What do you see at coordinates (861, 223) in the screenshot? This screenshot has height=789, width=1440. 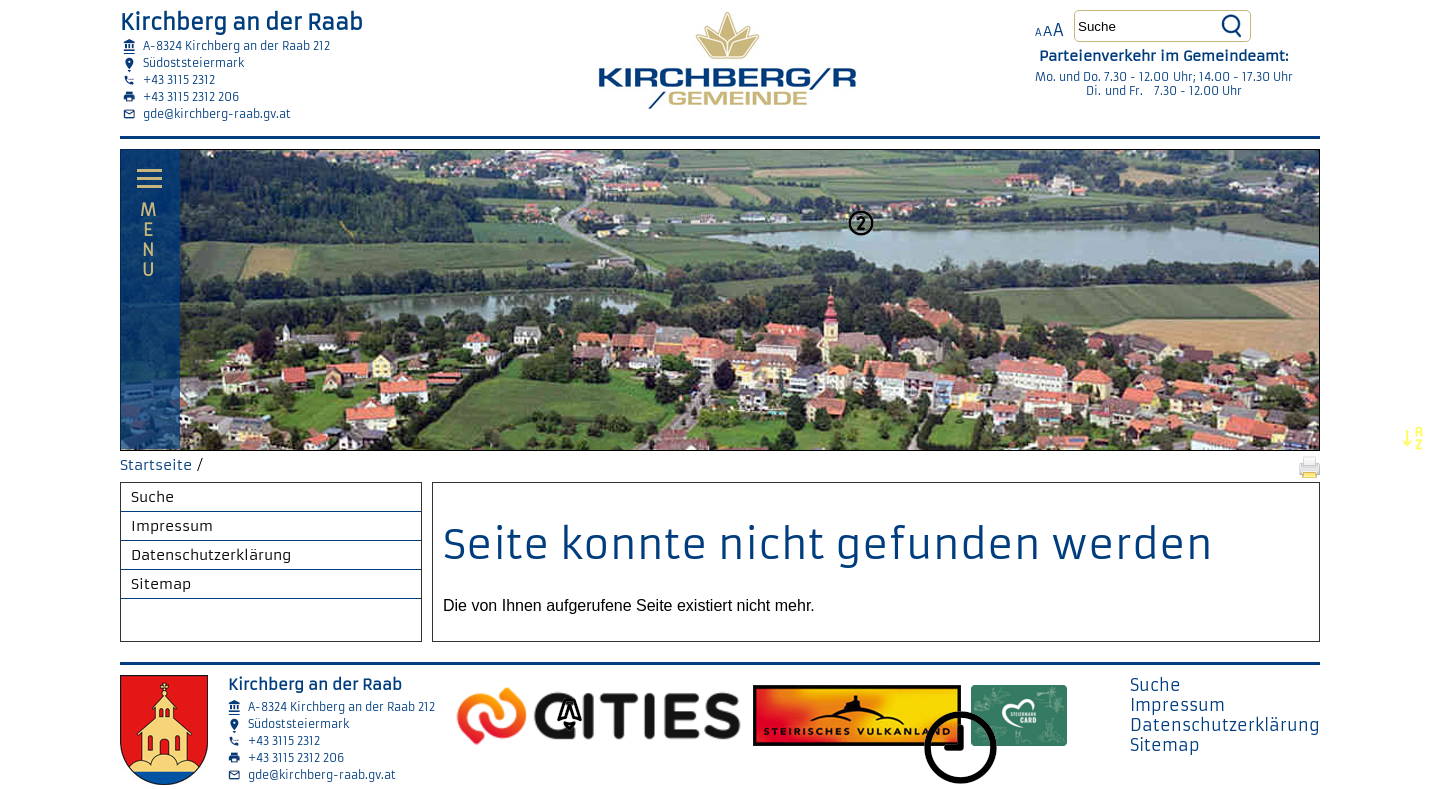 I see `indicates step two in a multi-step process` at bounding box center [861, 223].